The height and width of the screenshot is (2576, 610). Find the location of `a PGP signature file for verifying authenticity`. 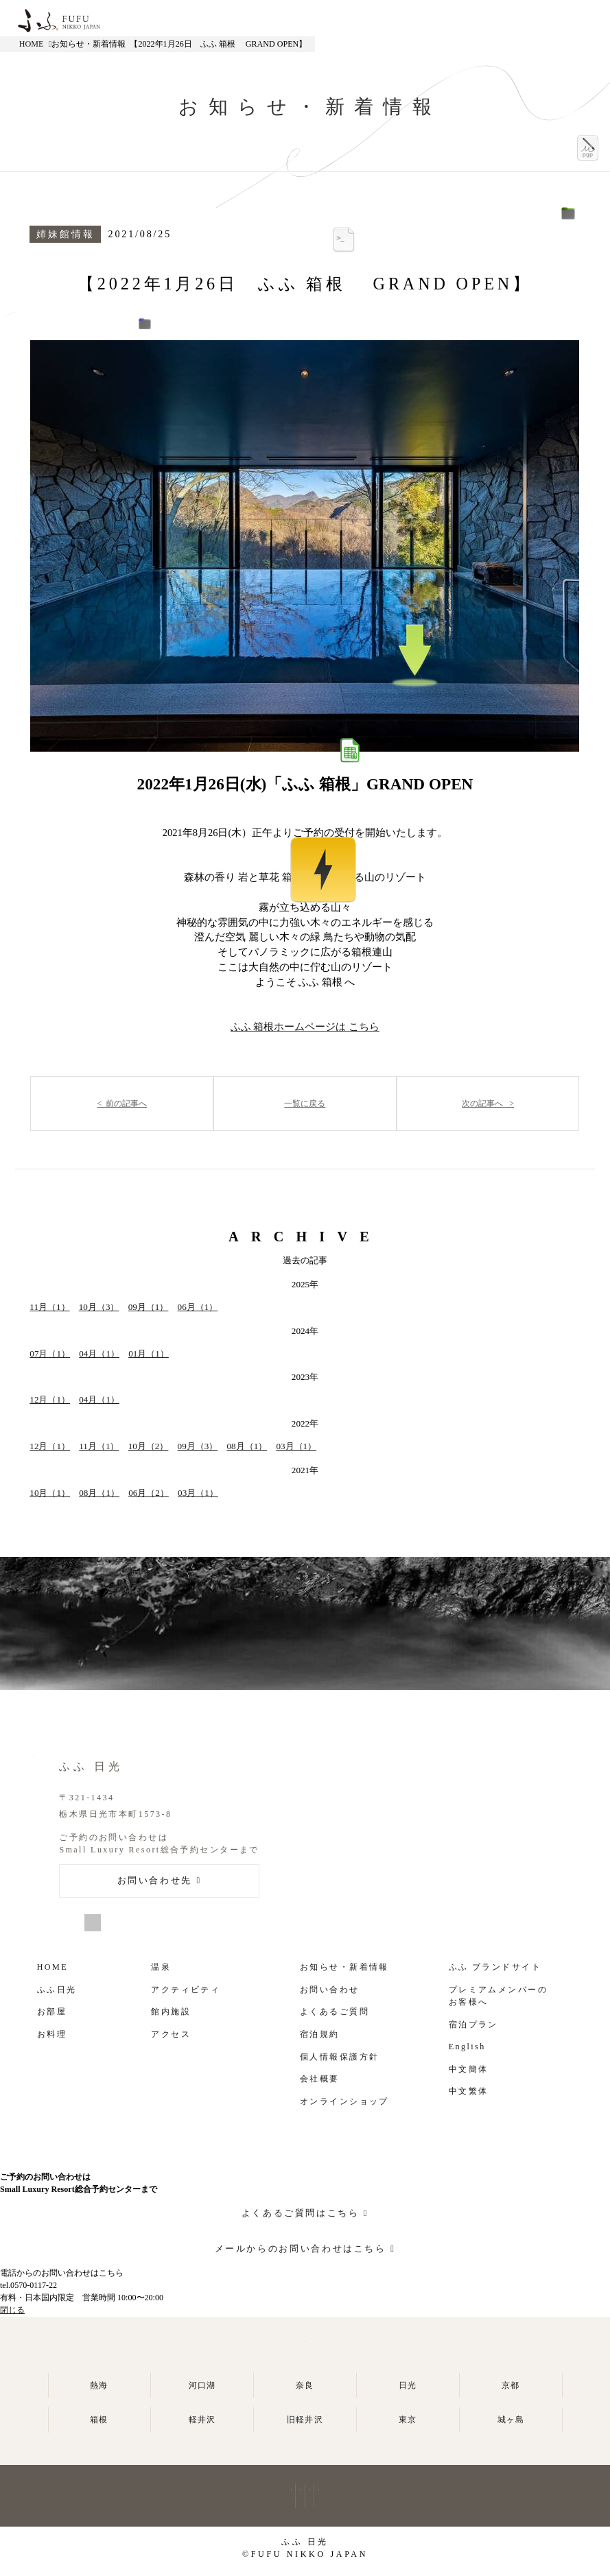

a PGP signature file for verifying authenticity is located at coordinates (587, 147).